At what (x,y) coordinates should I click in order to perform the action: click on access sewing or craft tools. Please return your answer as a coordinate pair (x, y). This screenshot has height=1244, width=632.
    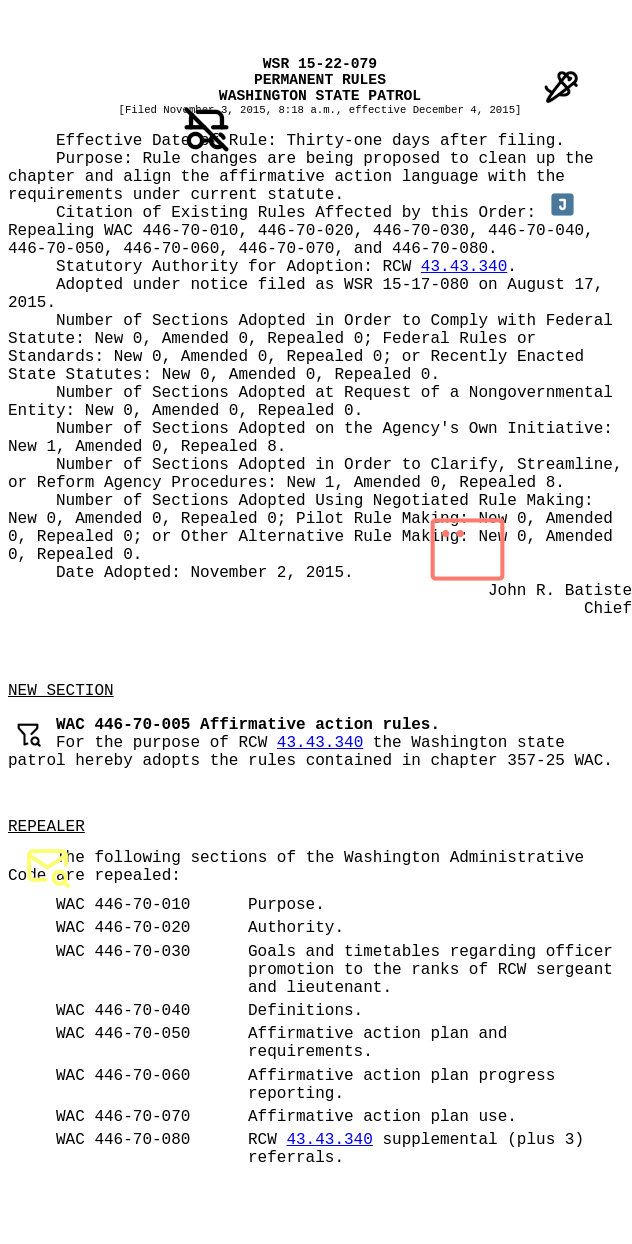
    Looking at the image, I should click on (562, 87).